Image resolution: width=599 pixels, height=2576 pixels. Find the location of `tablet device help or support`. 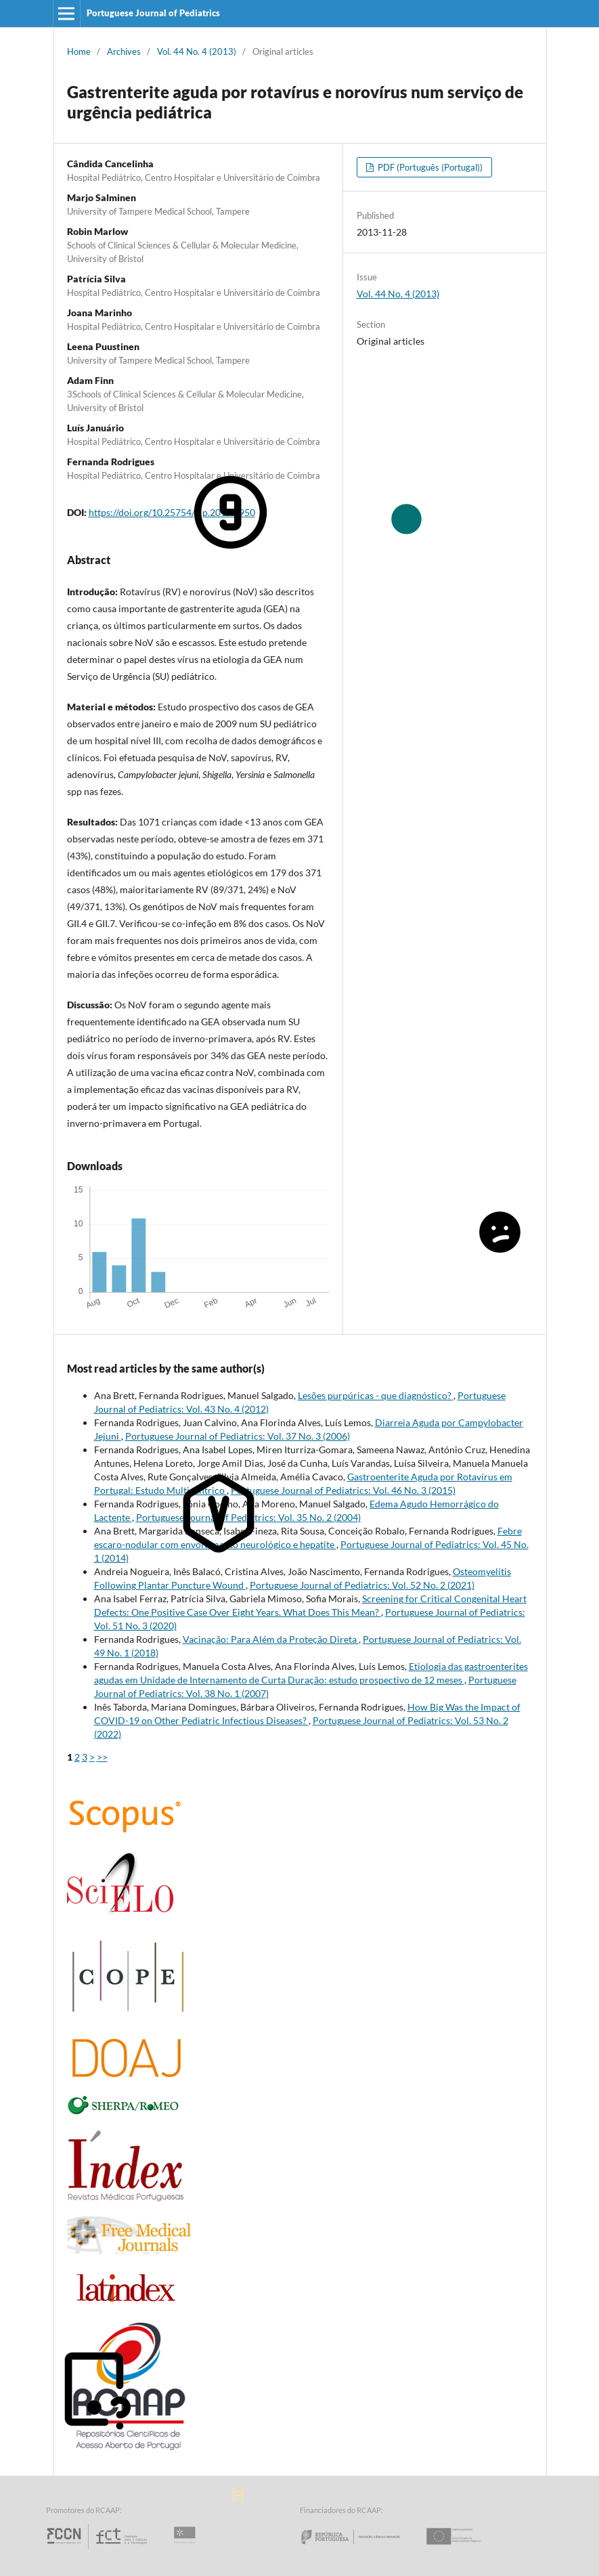

tablet device help or support is located at coordinates (94, 2389).